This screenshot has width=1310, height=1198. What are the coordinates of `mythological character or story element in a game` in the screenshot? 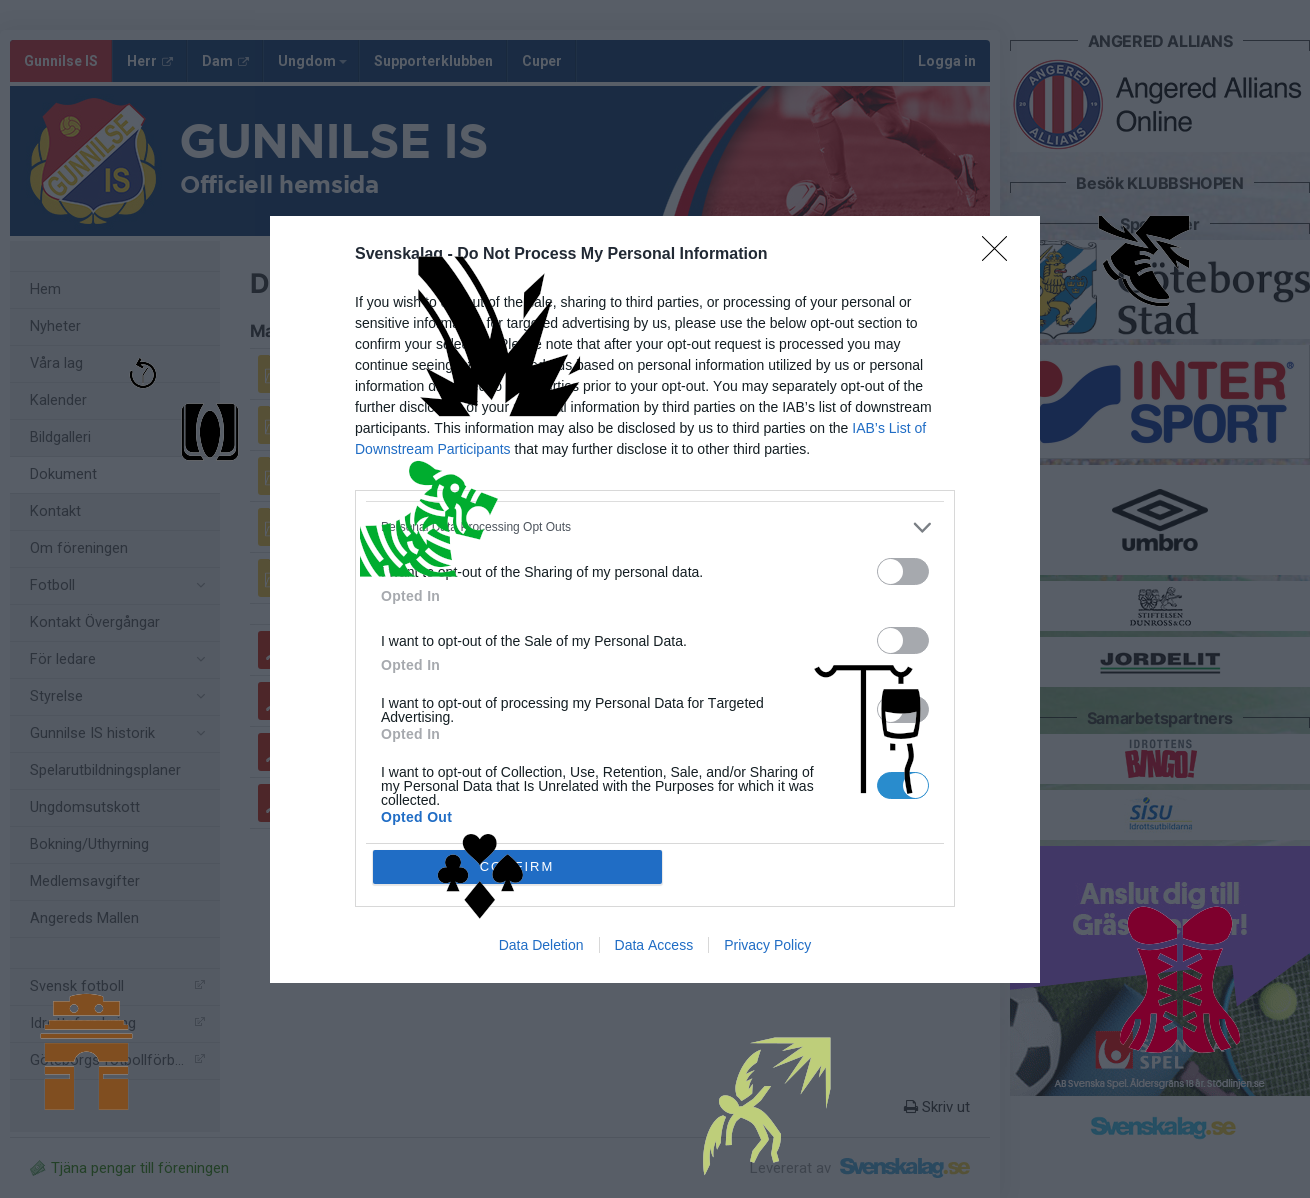 It's located at (761, 1106).